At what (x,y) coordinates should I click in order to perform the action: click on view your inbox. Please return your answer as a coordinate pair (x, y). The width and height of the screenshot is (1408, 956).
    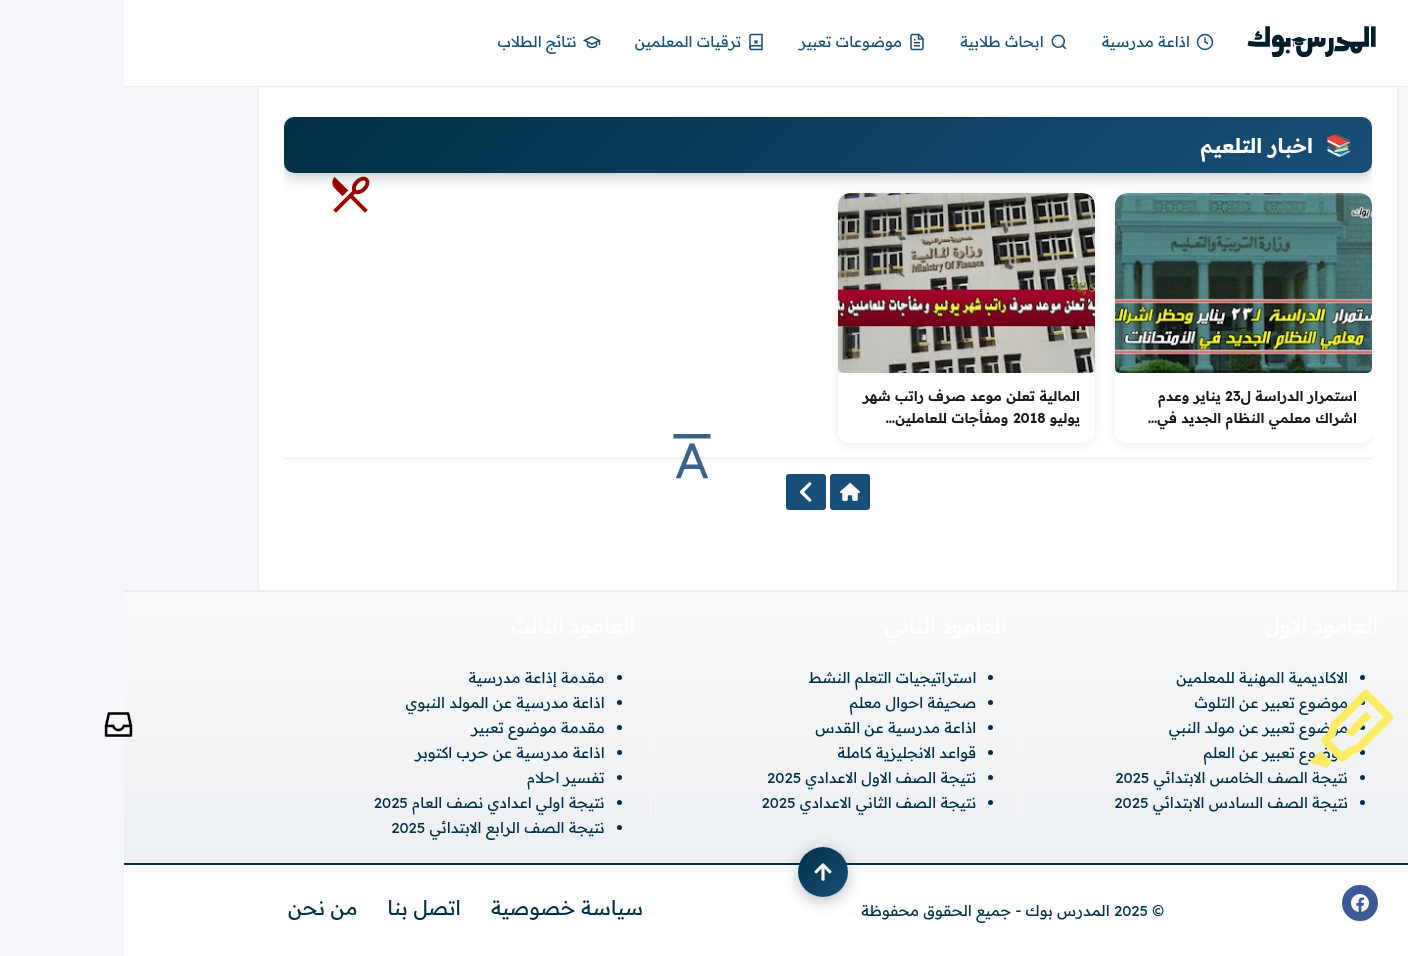
    Looking at the image, I should click on (118, 724).